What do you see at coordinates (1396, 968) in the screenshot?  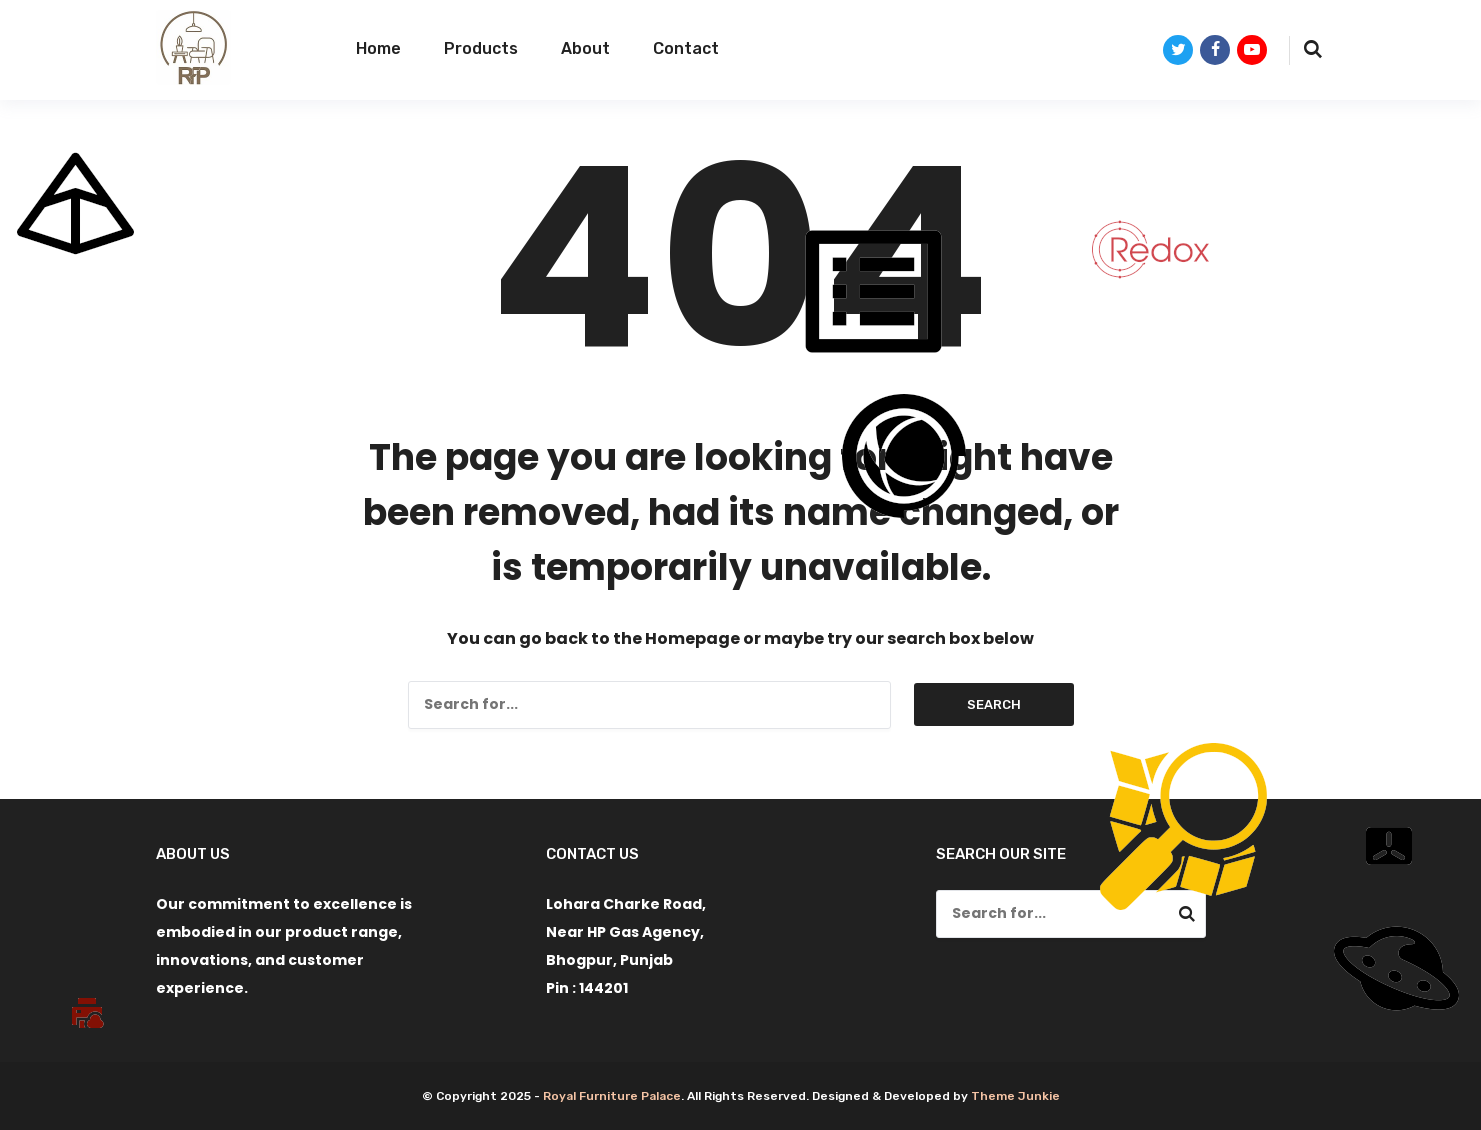 I see `open hoppscotch api testing tool` at bounding box center [1396, 968].